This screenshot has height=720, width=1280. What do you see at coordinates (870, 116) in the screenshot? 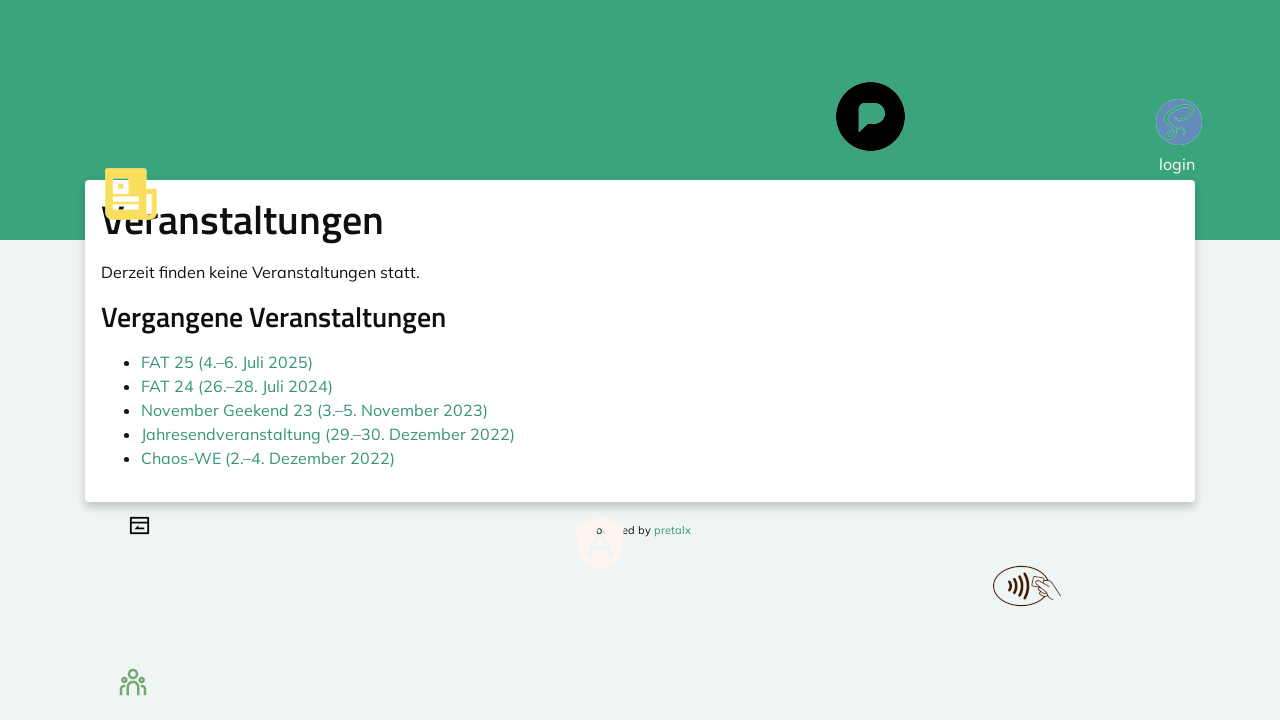
I see `open the pixelfed app` at bounding box center [870, 116].